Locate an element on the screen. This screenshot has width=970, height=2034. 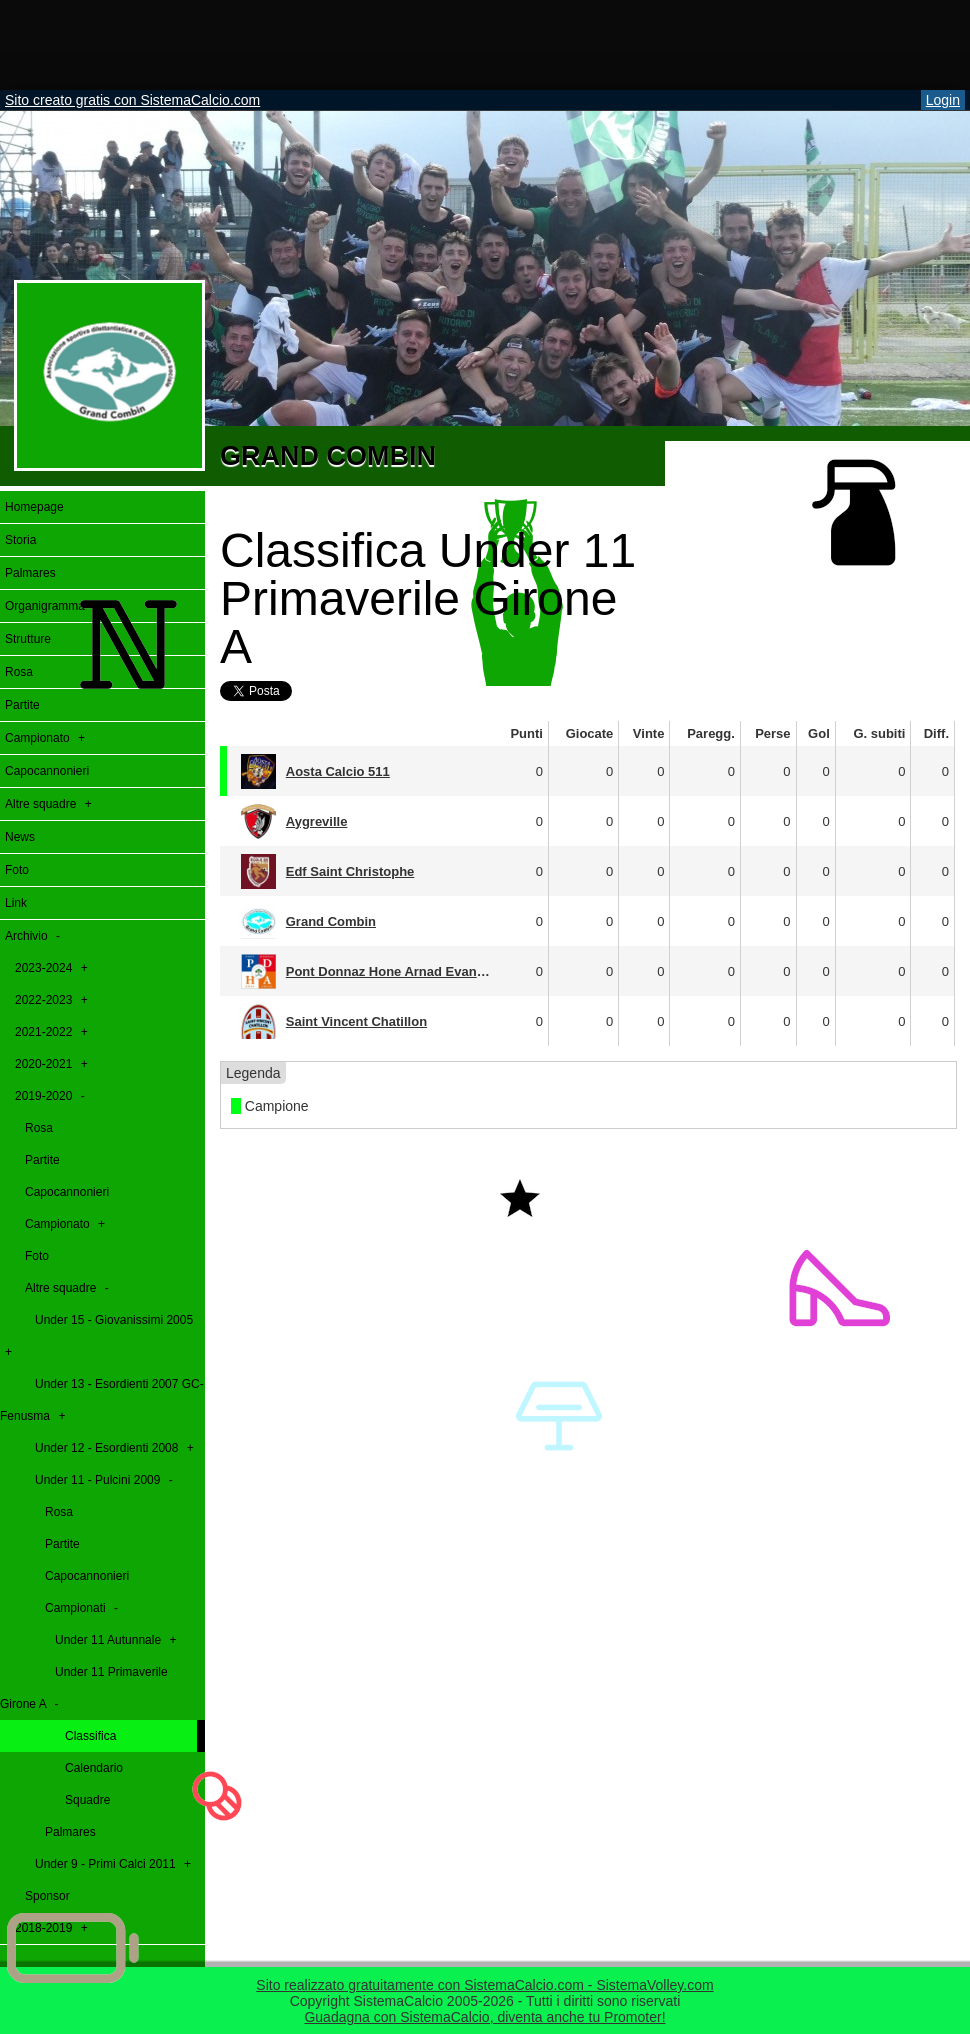
access cleaning or maintenance tools is located at coordinates (857, 512).